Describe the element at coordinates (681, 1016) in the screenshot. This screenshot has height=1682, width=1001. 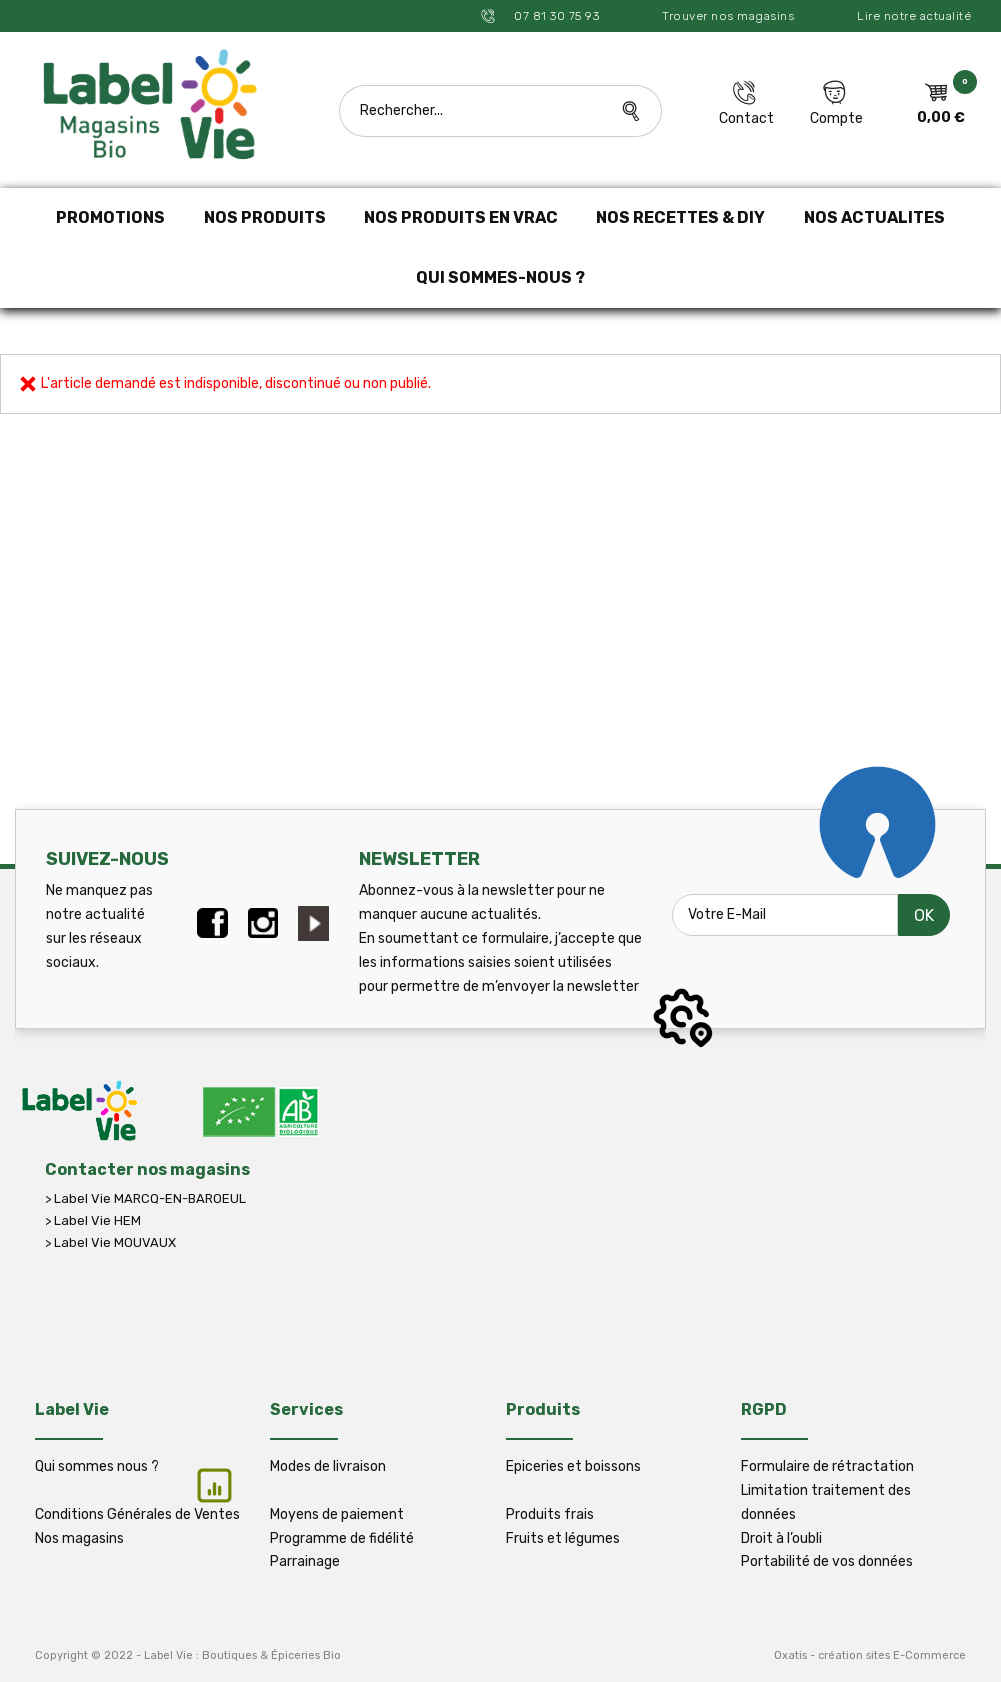
I see `pin settings to a specific location` at that location.